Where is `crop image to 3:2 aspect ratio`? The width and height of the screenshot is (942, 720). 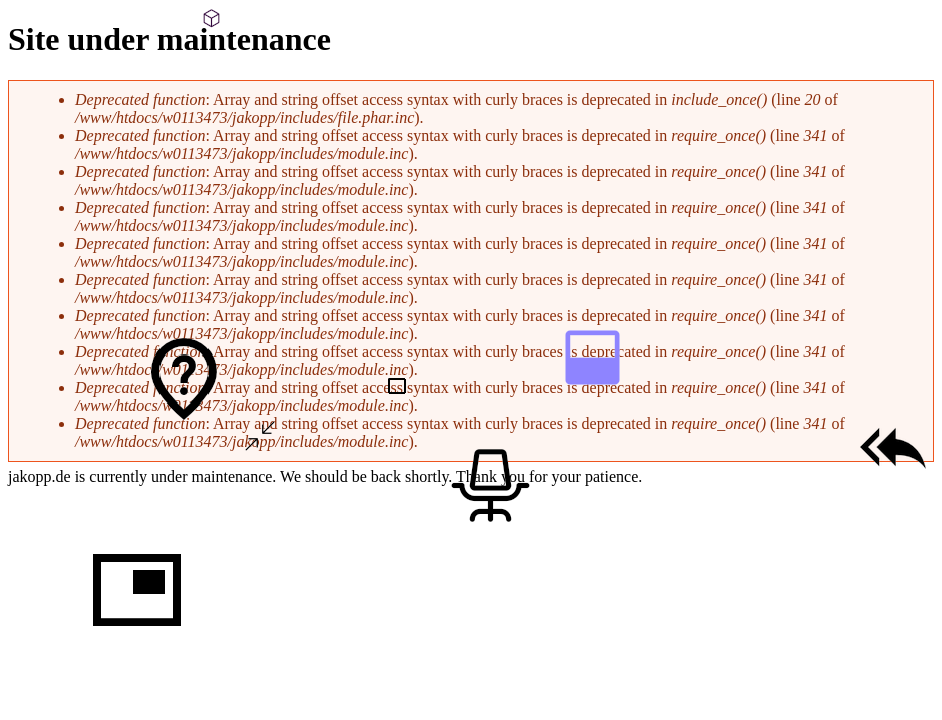 crop image to 3:2 aspect ratio is located at coordinates (397, 386).